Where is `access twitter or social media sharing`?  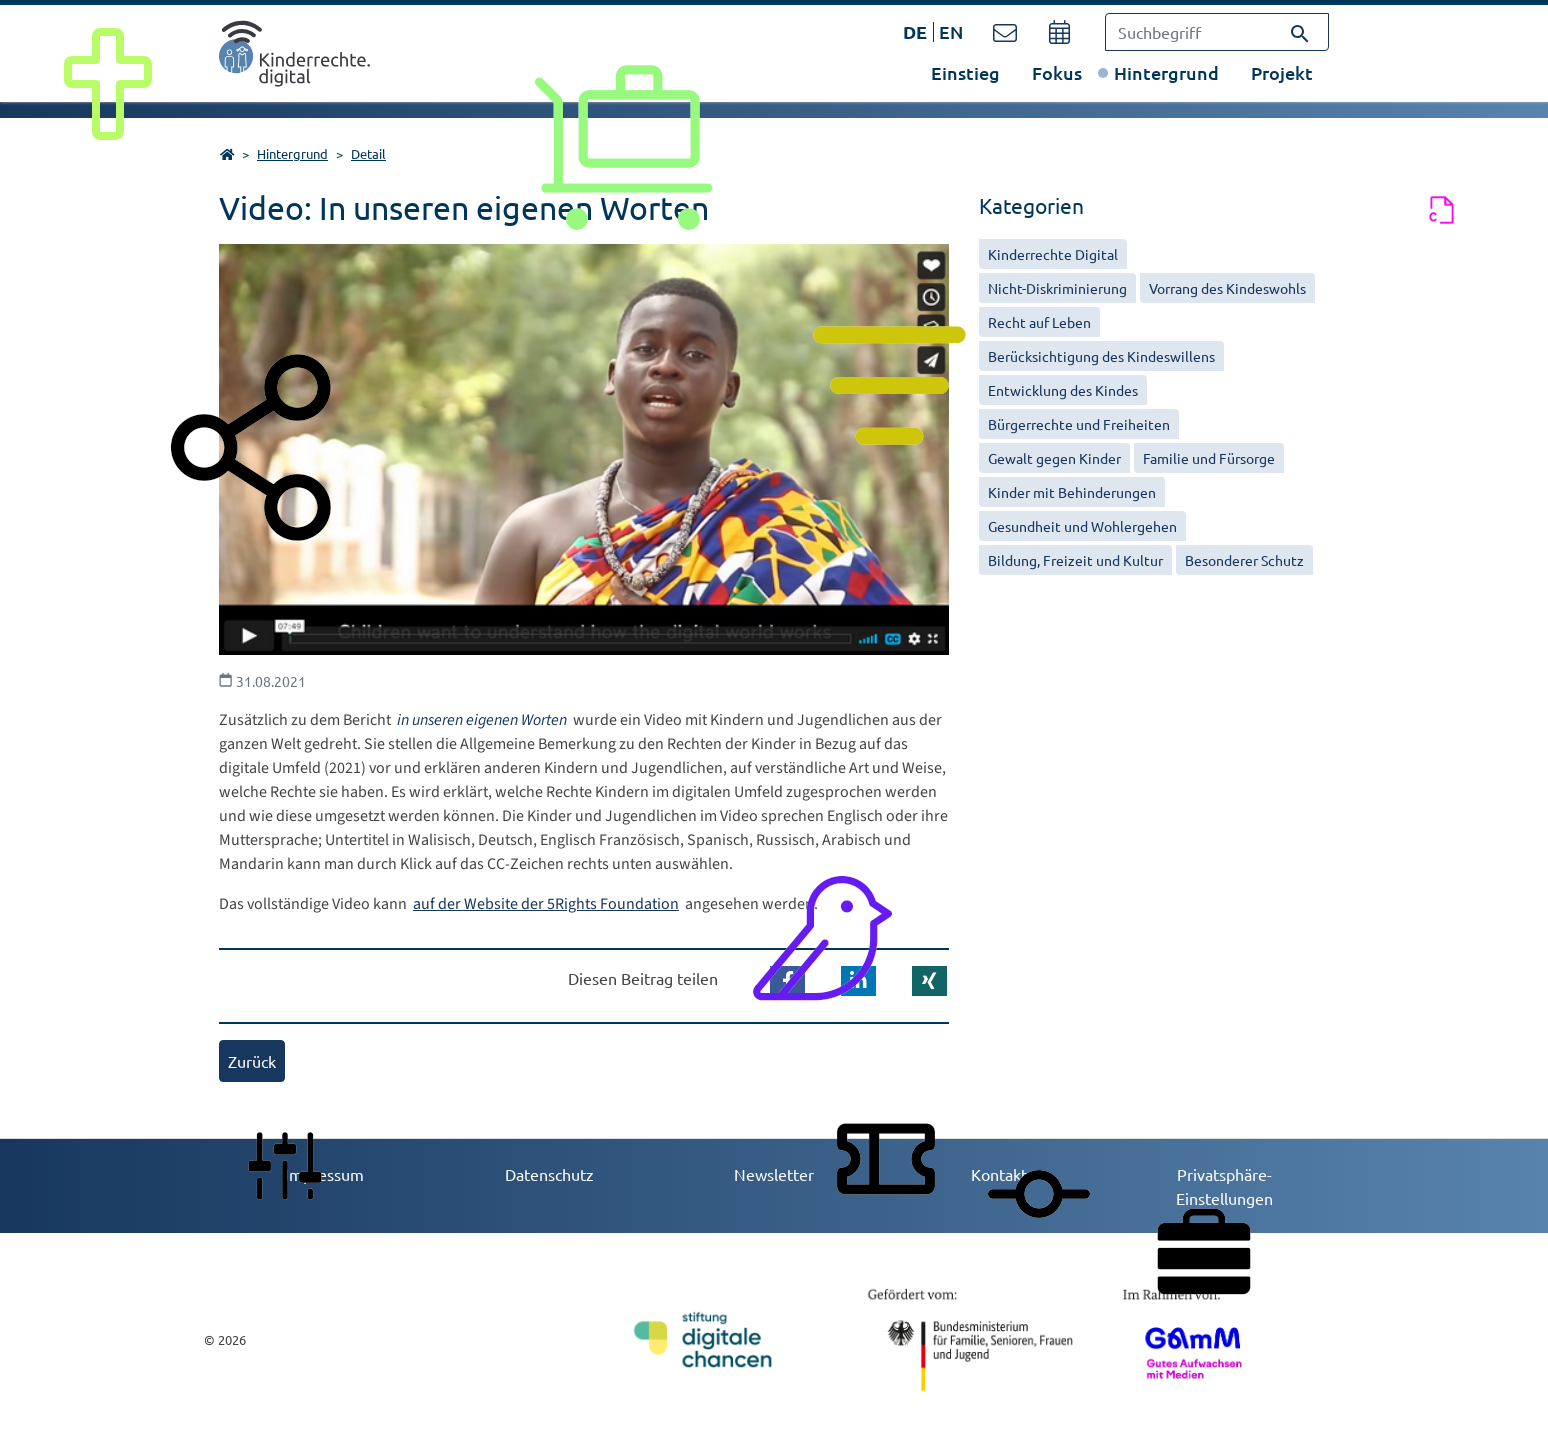 access twitter or social media sharing is located at coordinates (825, 943).